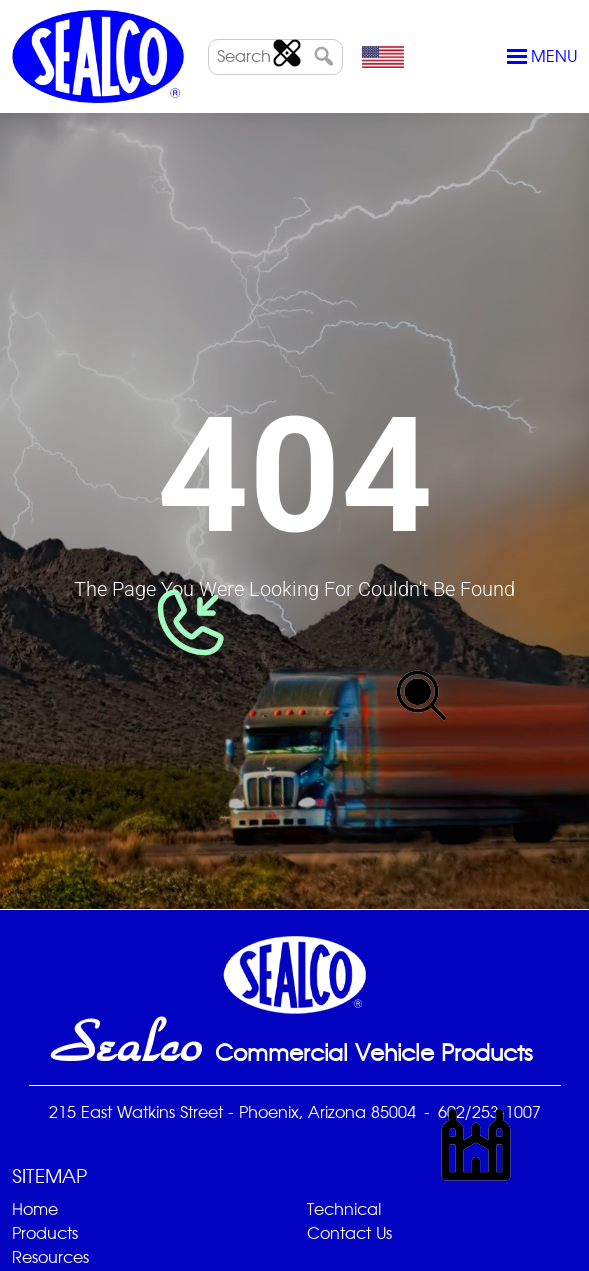 This screenshot has width=589, height=1271. I want to click on indicates an incoming phone call, so click(192, 621).